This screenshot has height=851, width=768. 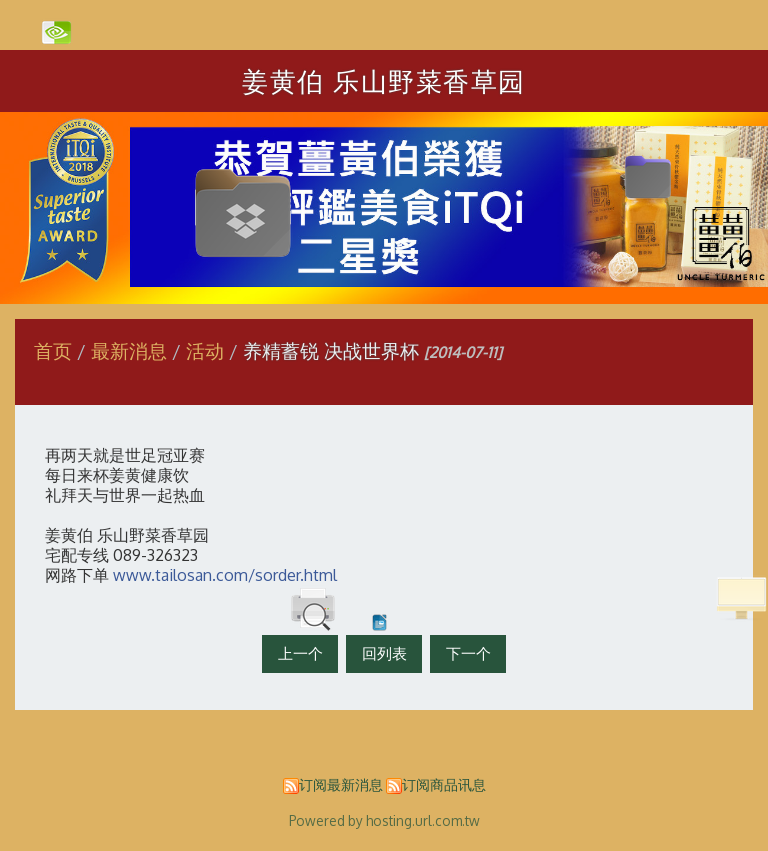 I want to click on open your dropbox synced folder, so click(x=243, y=213).